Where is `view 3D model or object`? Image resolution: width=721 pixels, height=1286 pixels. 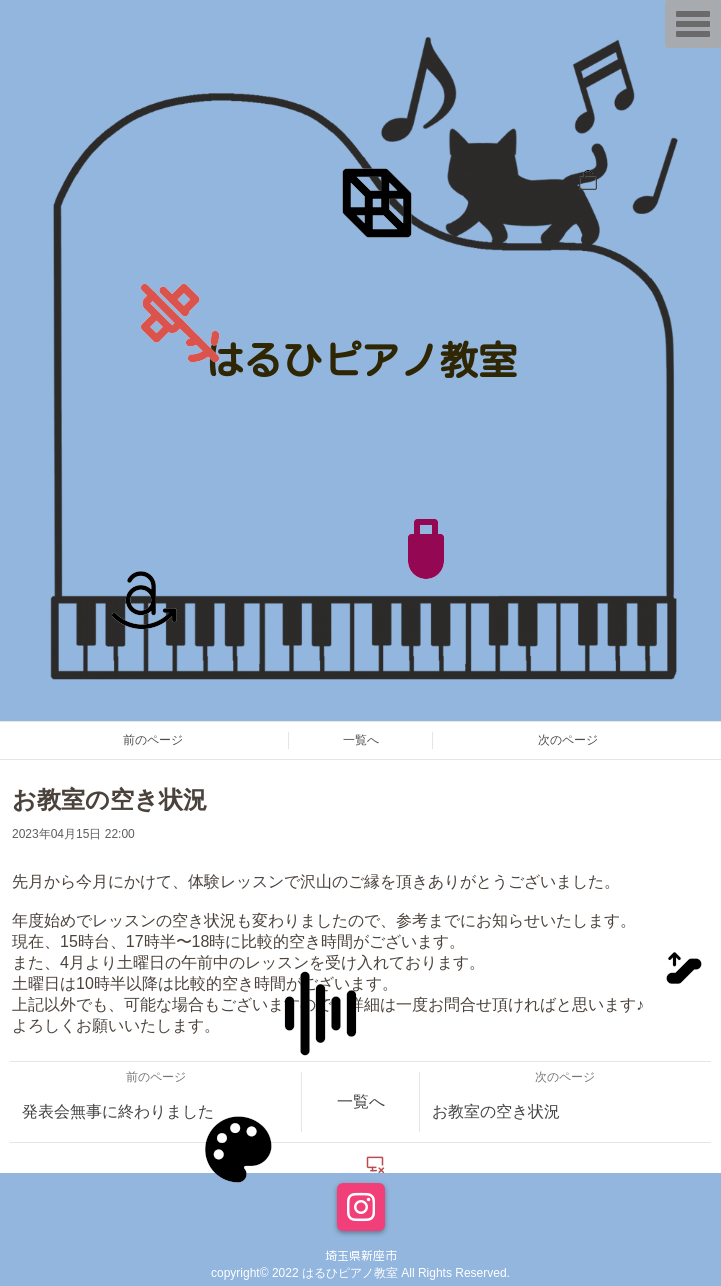 view 3D model or object is located at coordinates (377, 203).